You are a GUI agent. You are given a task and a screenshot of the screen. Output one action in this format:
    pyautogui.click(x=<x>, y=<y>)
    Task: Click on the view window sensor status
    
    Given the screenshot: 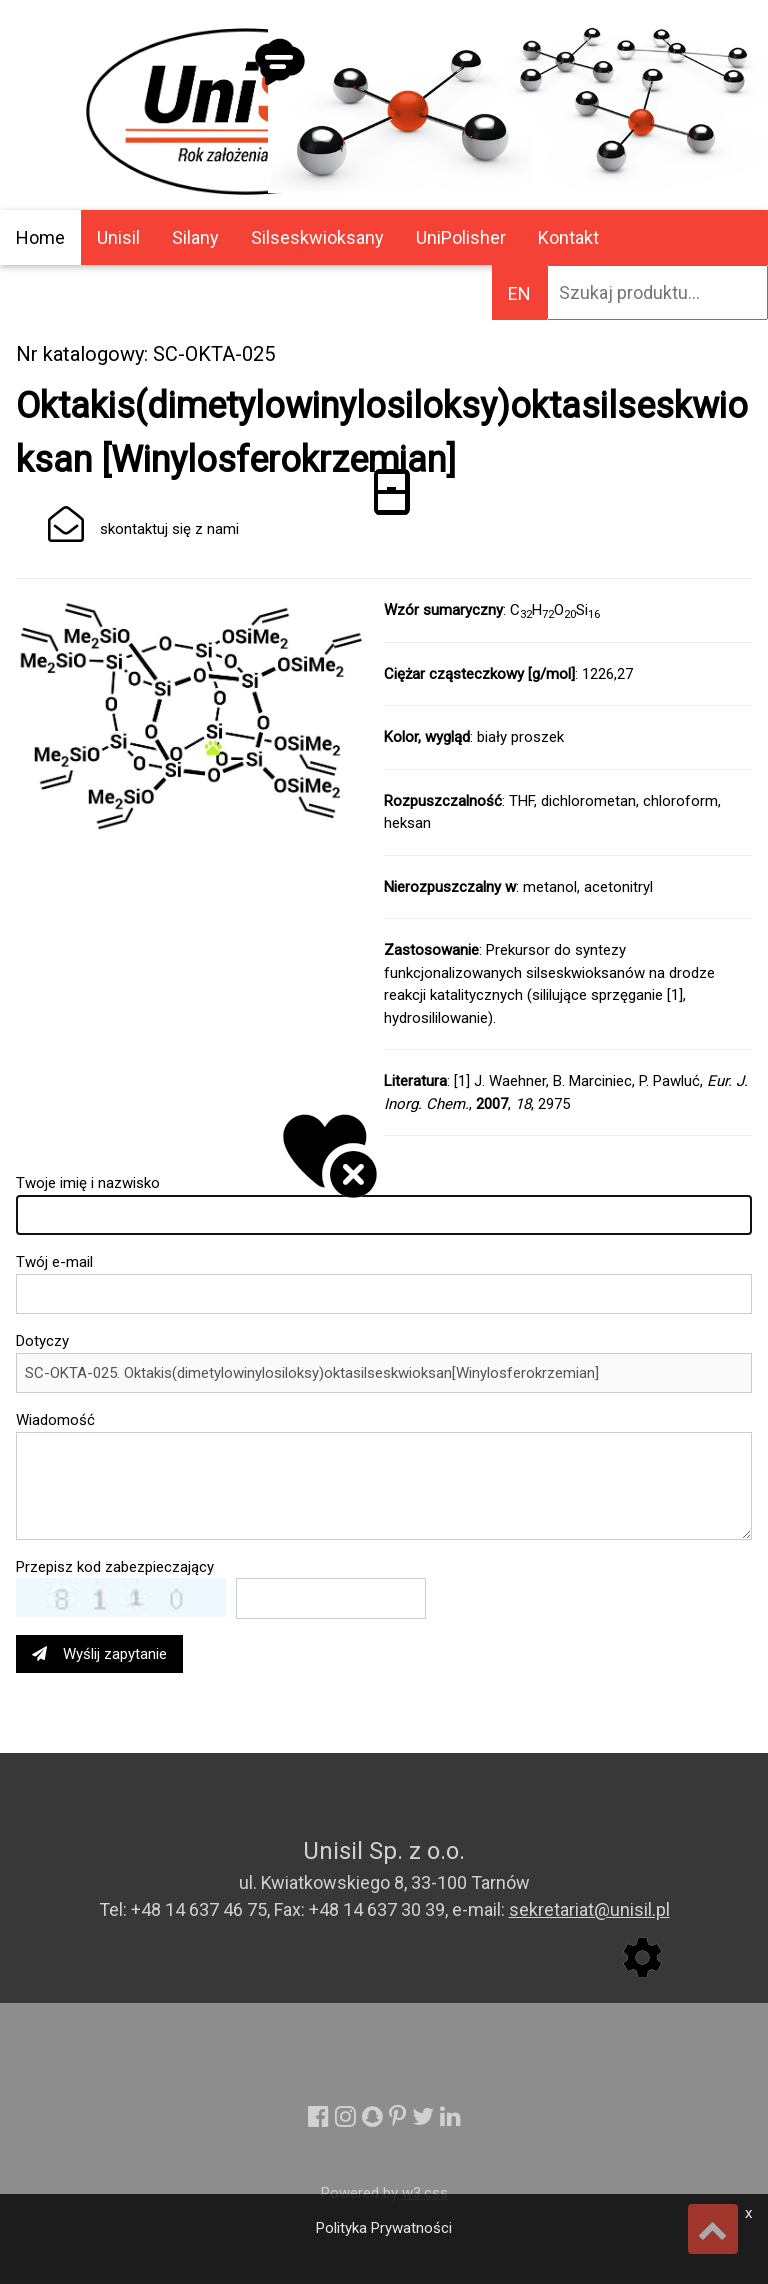 What is the action you would take?
    pyautogui.click(x=392, y=492)
    